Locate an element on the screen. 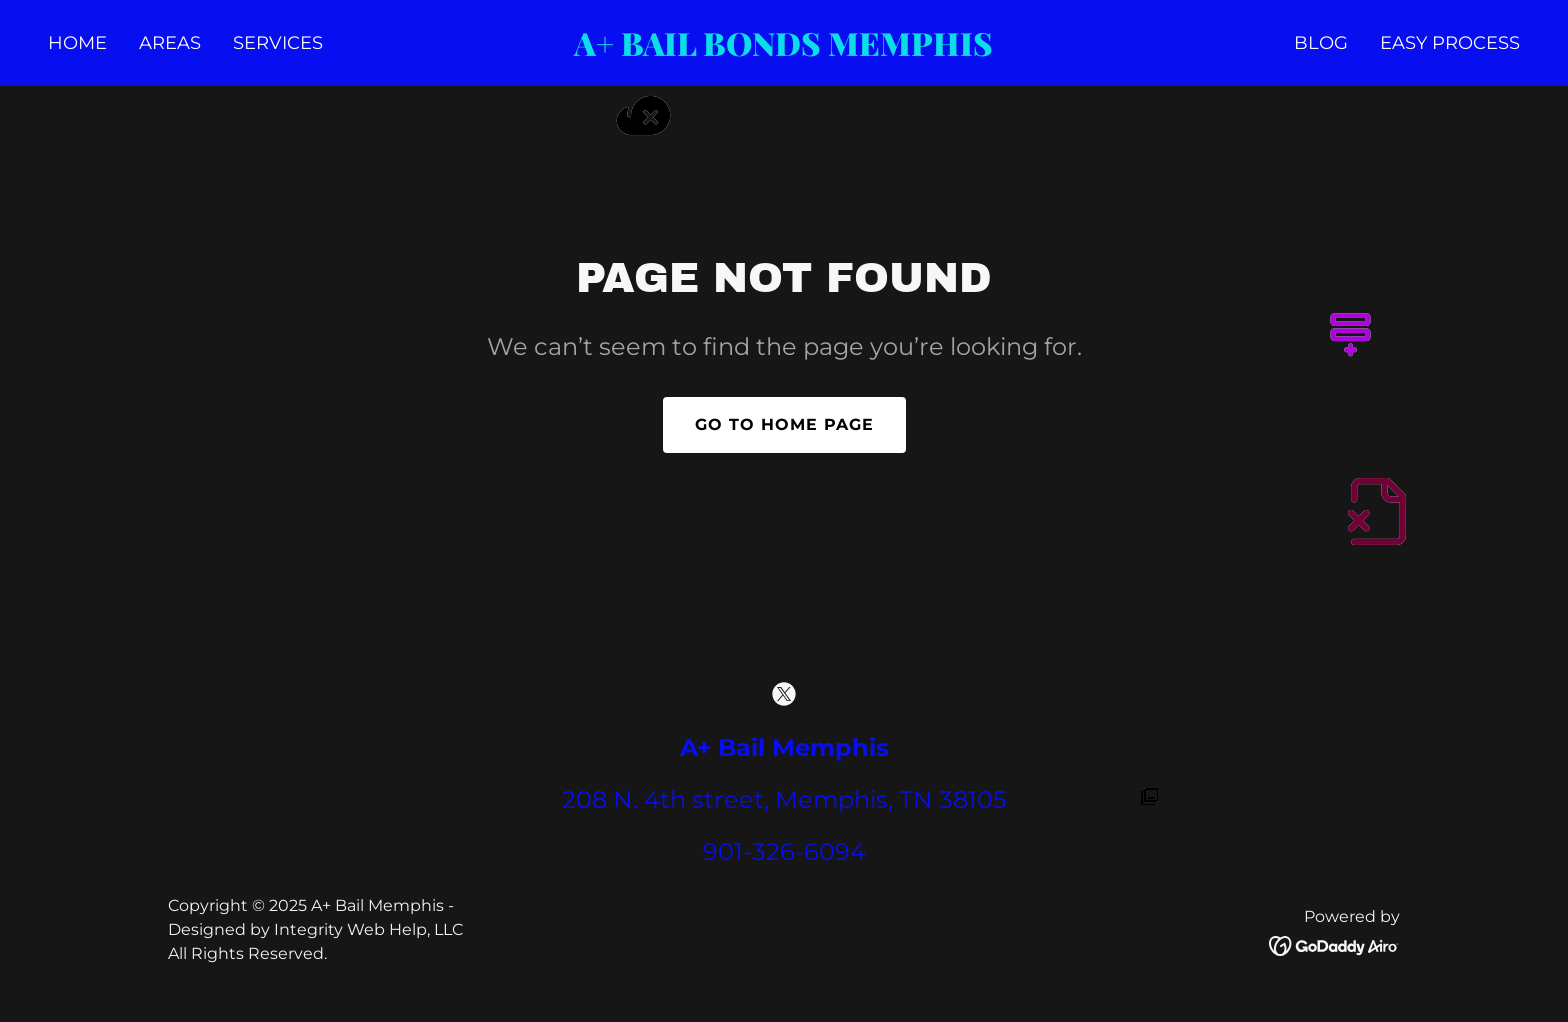 This screenshot has height=1022, width=1568. disconnect from cloud storage is located at coordinates (643, 115).